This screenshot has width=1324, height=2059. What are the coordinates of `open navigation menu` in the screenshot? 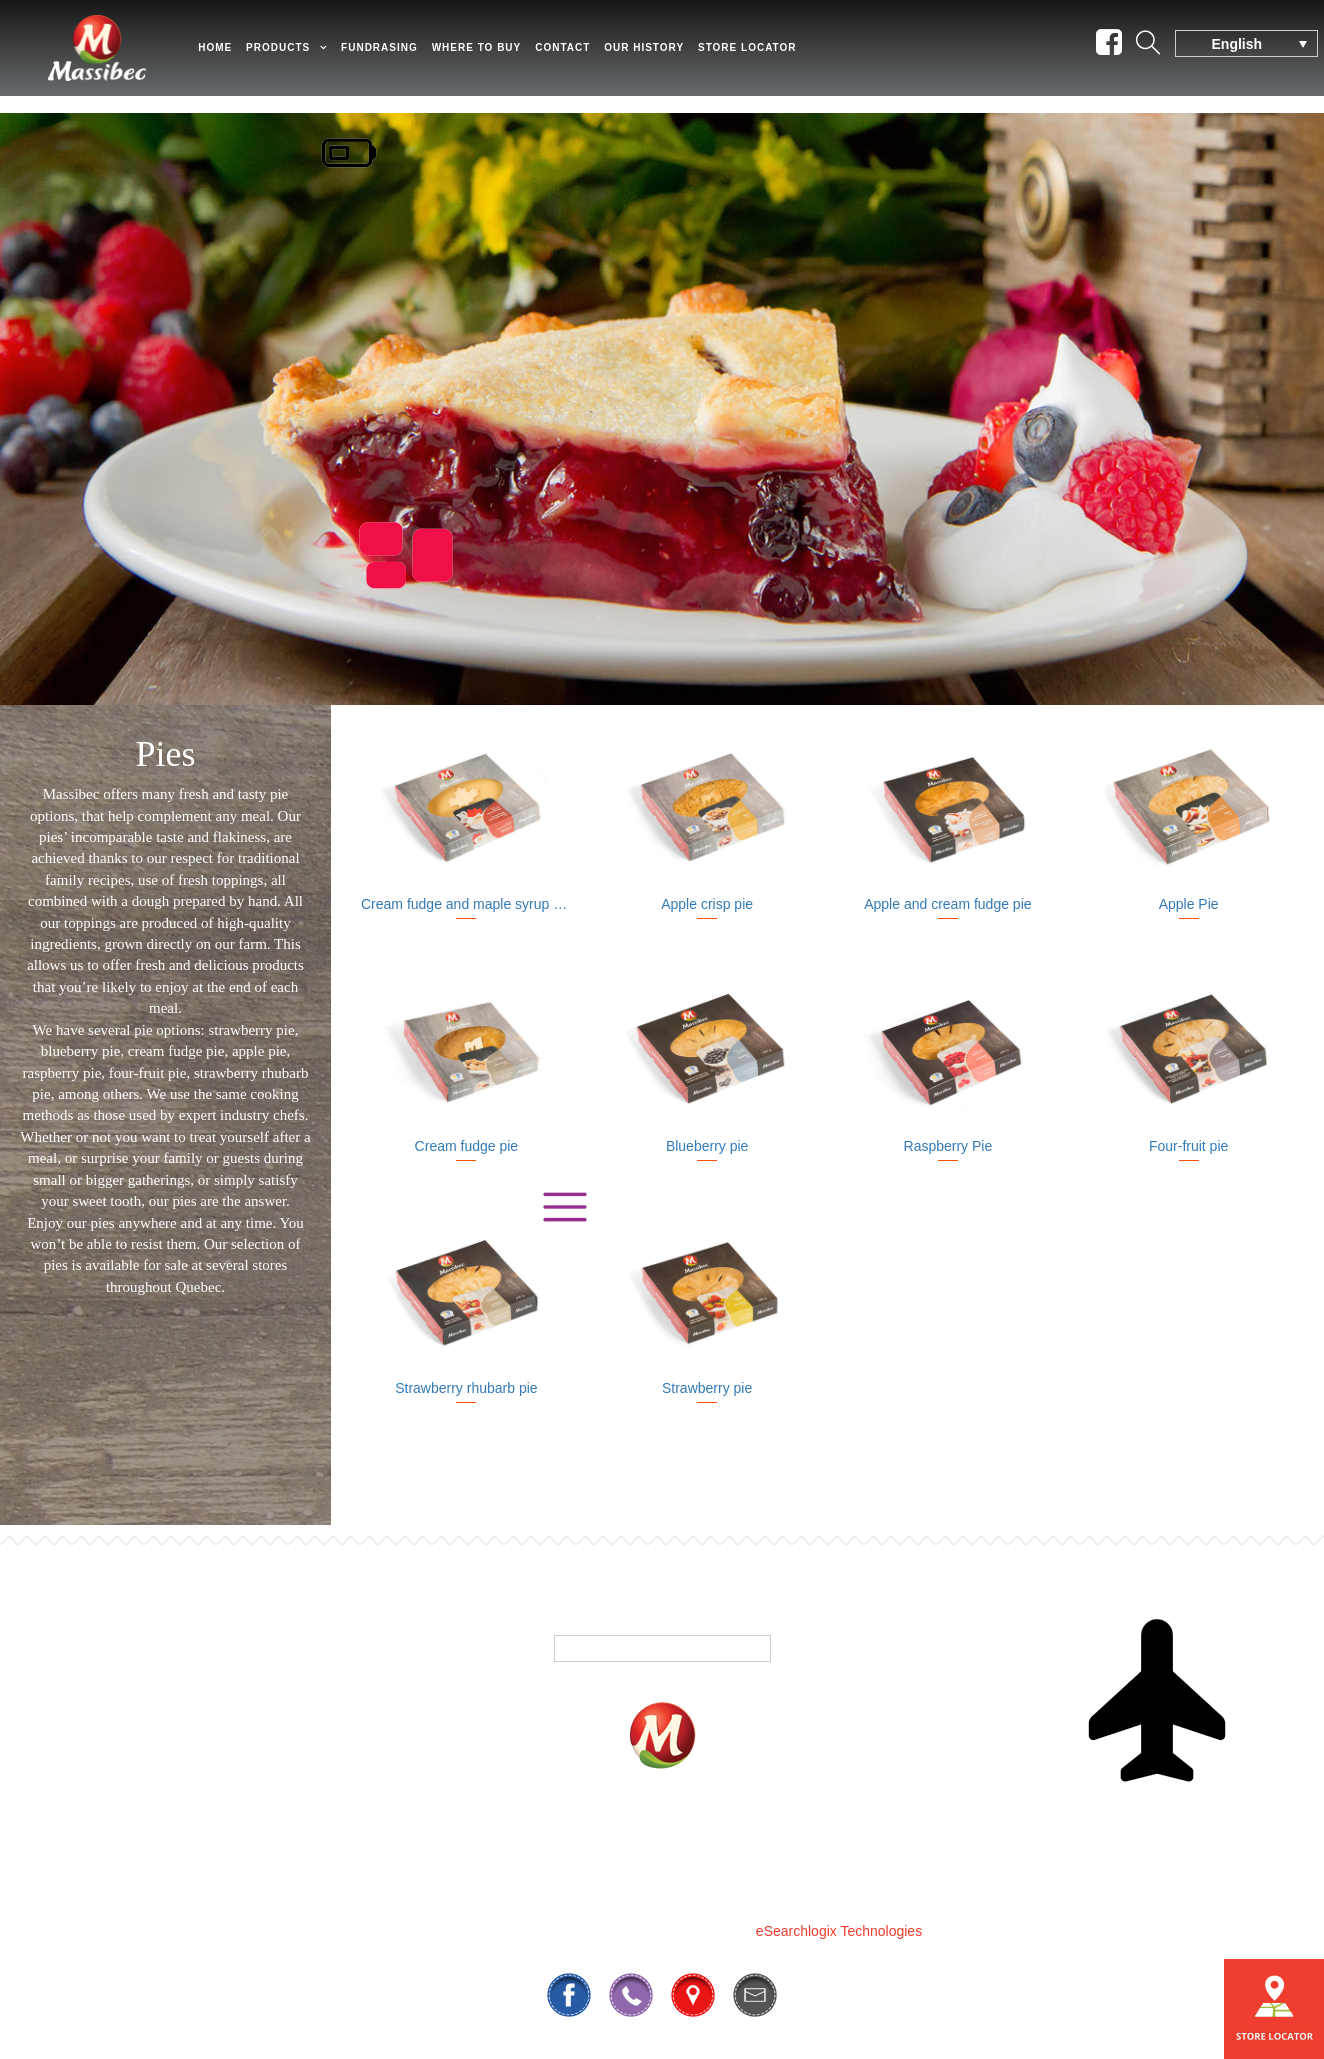 It's located at (565, 1207).